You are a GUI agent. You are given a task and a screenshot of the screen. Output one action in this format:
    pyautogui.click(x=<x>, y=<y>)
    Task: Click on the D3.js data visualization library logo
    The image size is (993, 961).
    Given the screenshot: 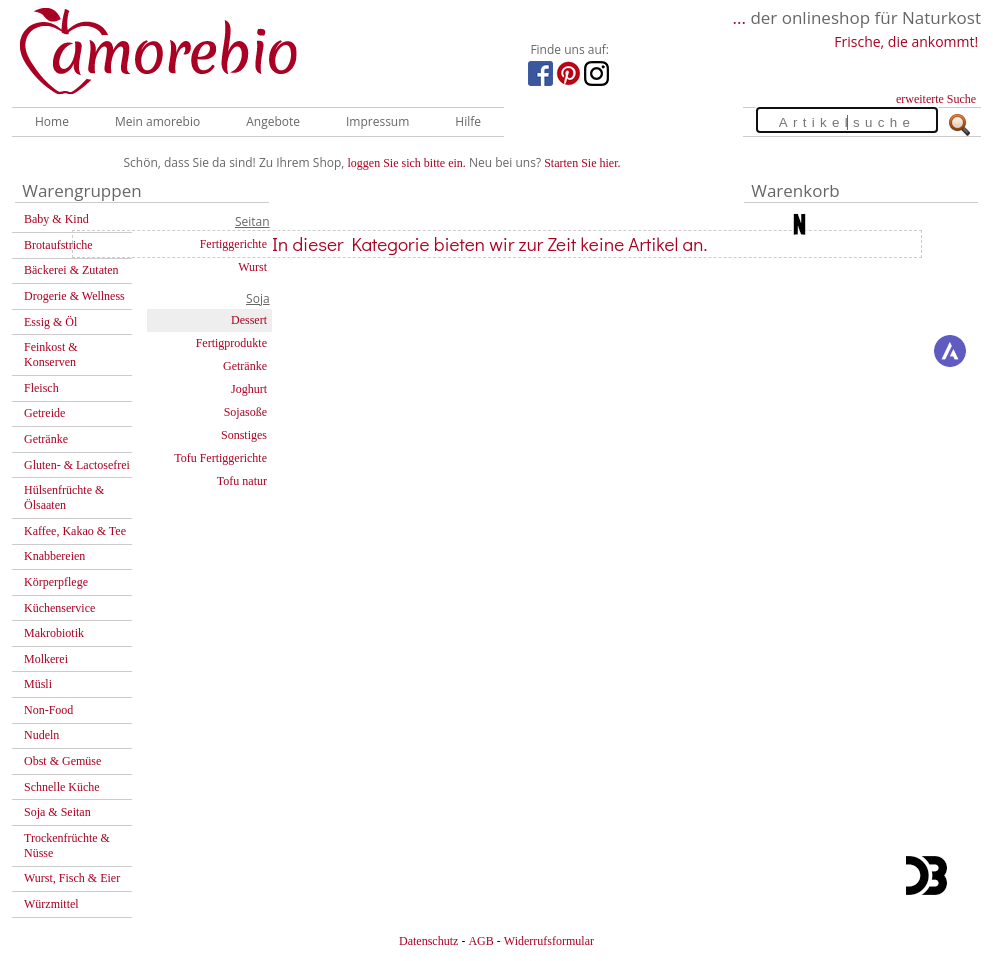 What is the action you would take?
    pyautogui.click(x=926, y=875)
    